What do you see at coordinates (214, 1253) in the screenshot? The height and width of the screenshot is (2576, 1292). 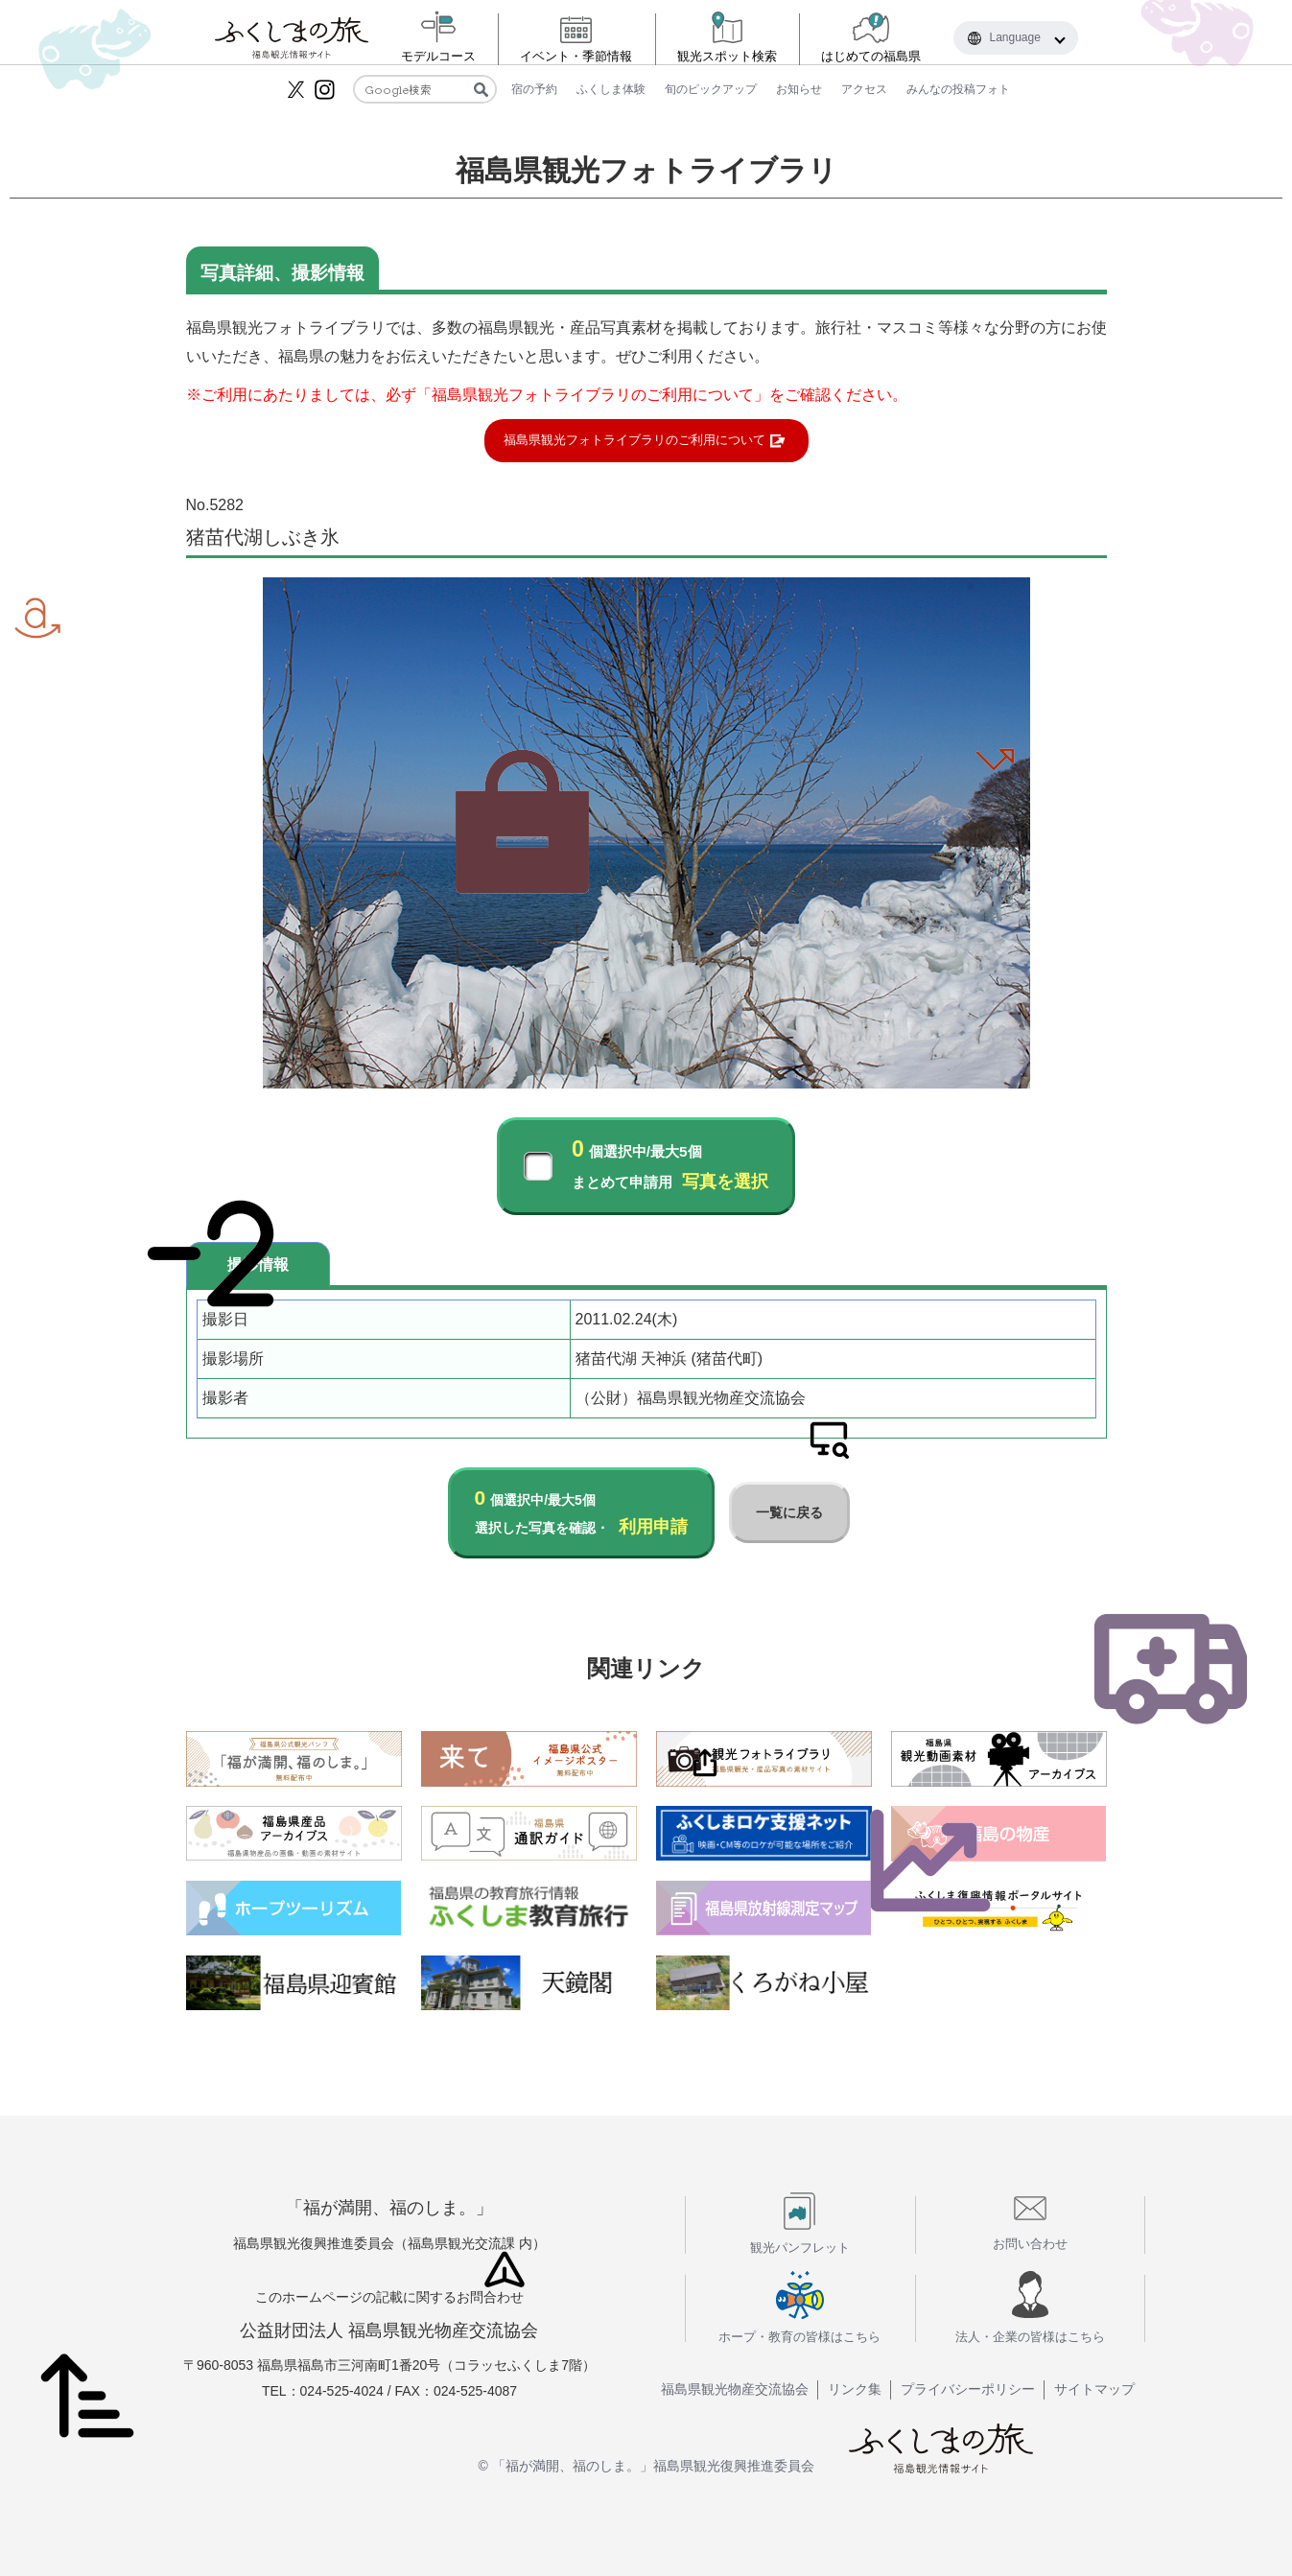 I see `decrease exposure by 2 stops` at bounding box center [214, 1253].